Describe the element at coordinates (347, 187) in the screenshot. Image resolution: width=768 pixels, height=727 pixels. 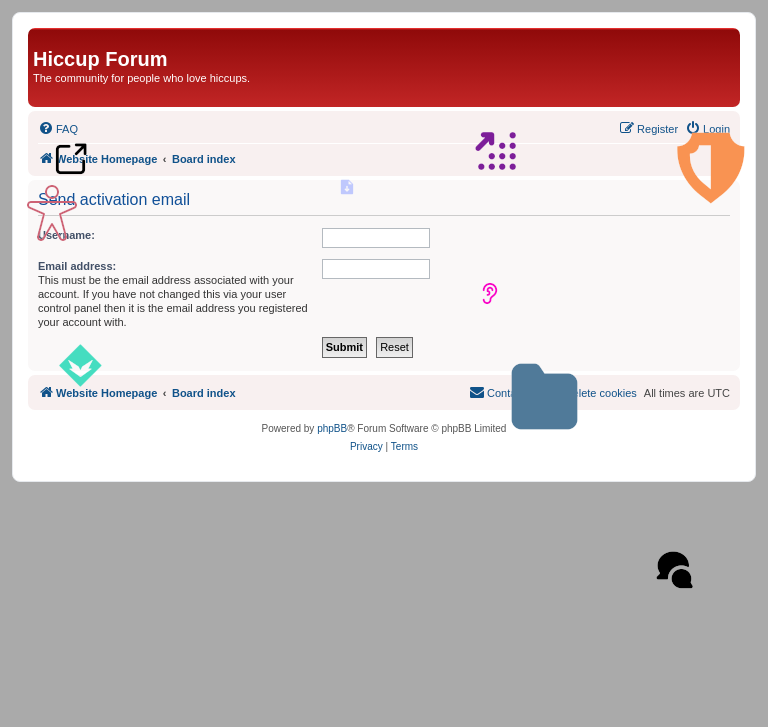
I see `download a file` at that location.